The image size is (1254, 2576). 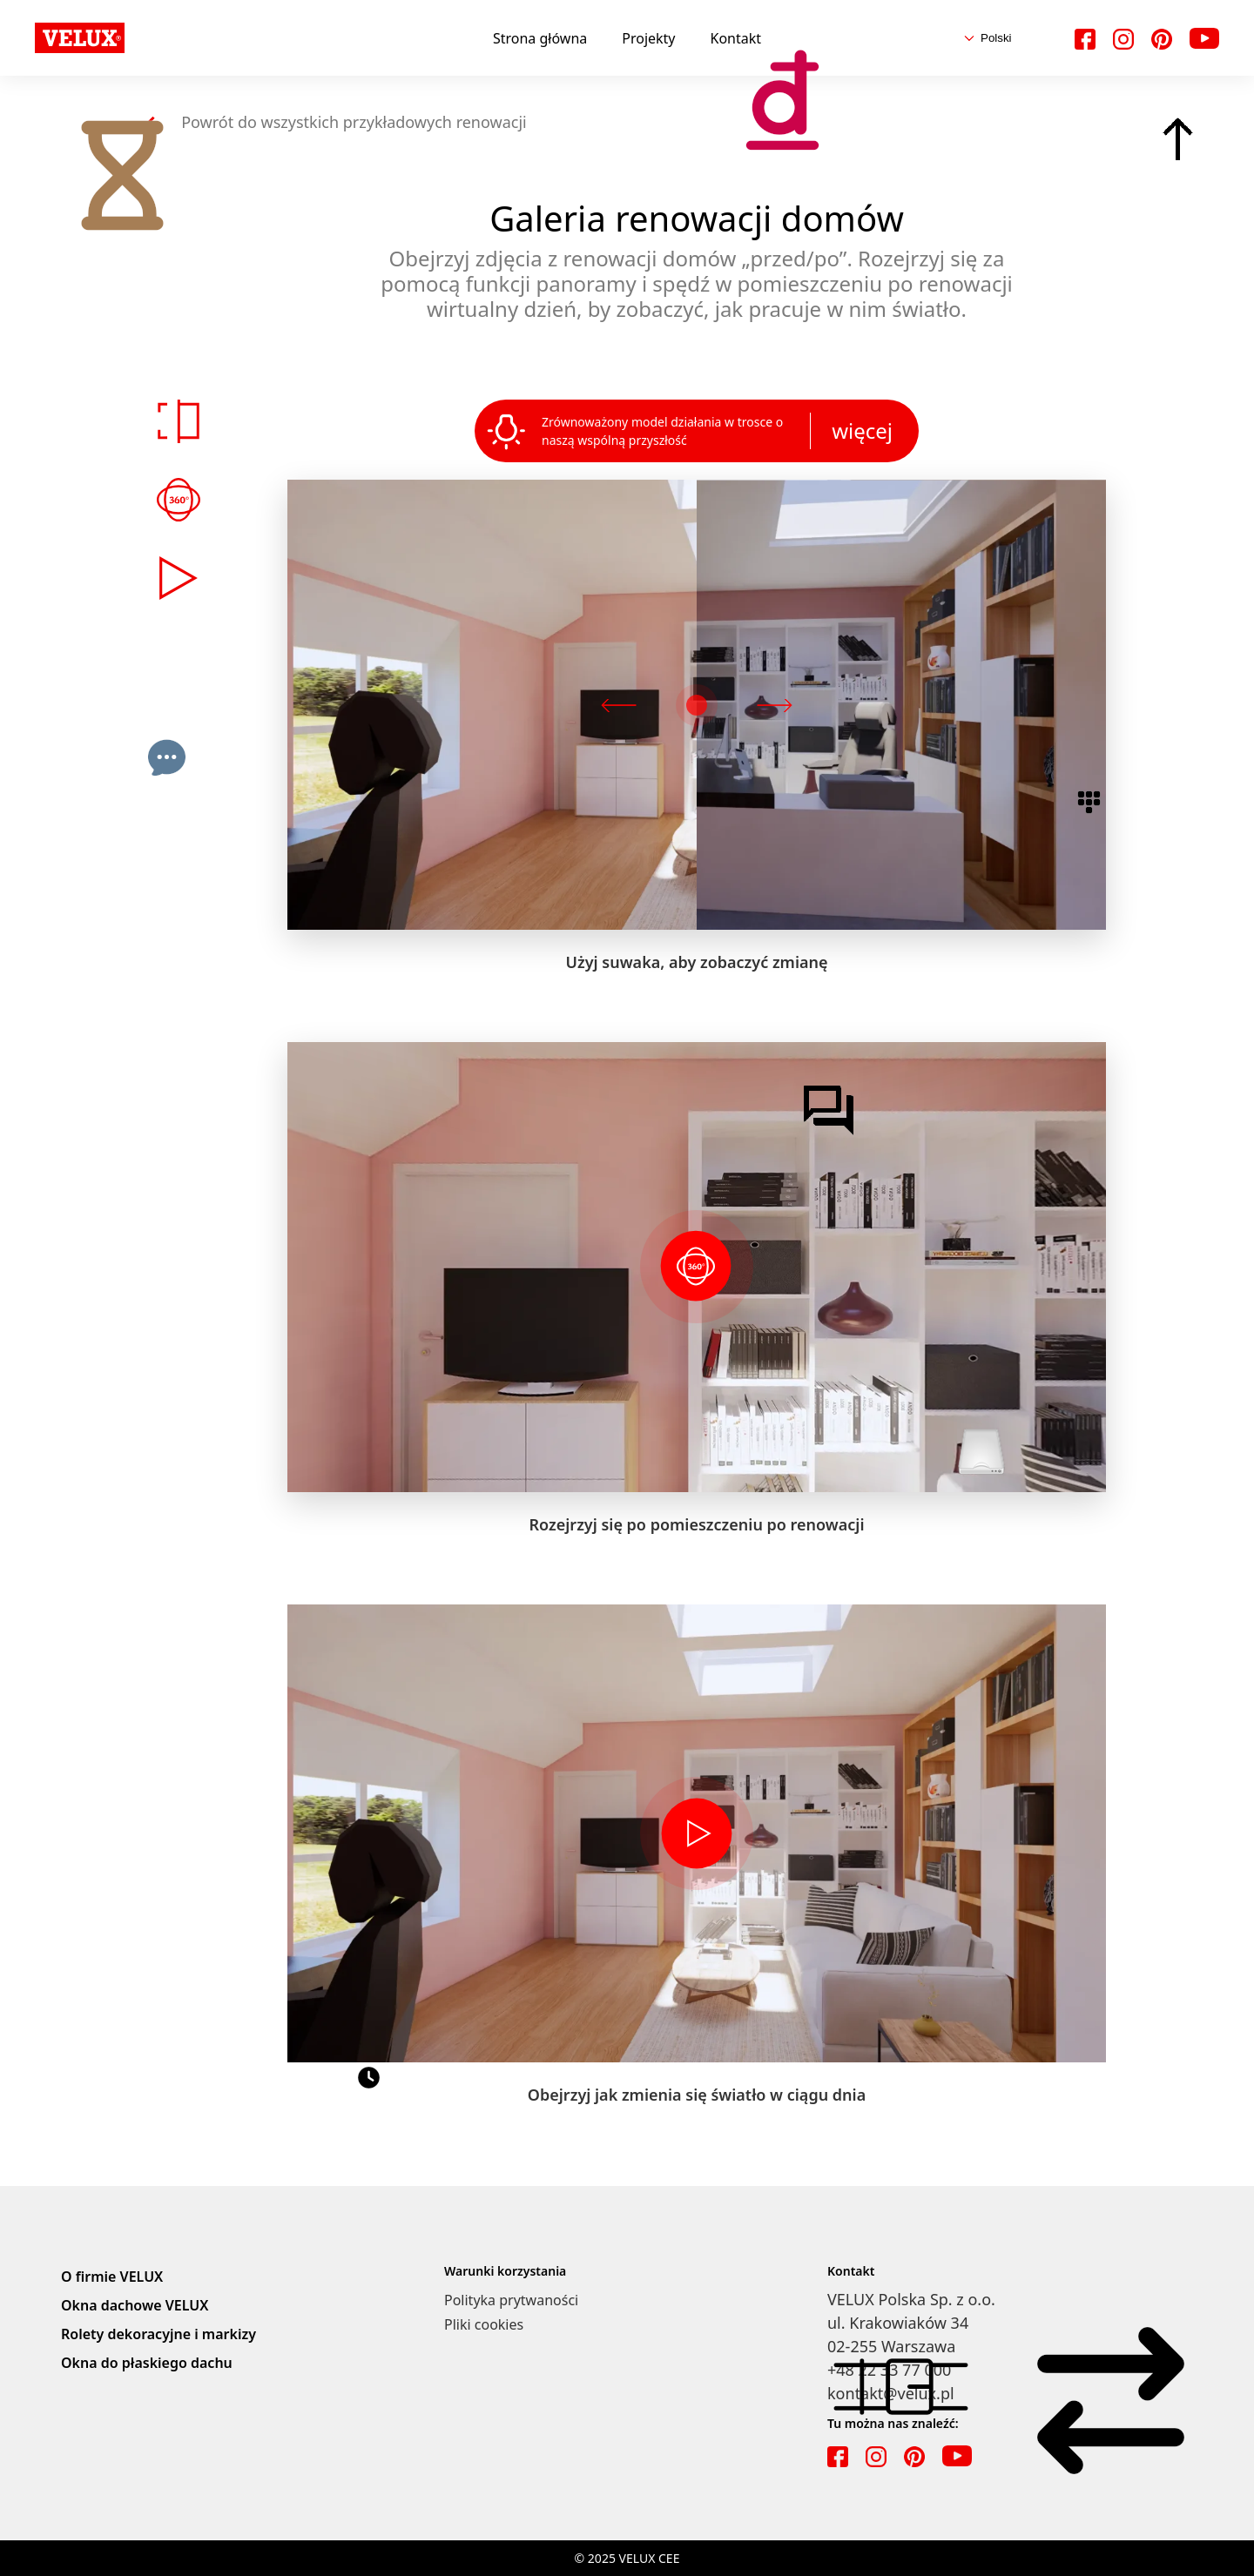 I want to click on open the phone dialpad, so click(x=1089, y=802).